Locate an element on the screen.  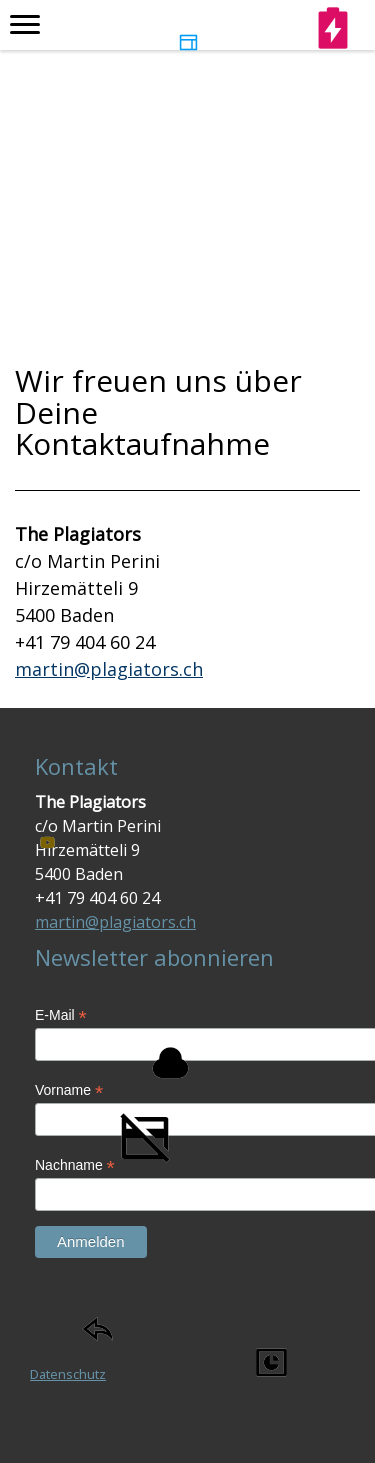
open YouTube app is located at coordinates (47, 842).